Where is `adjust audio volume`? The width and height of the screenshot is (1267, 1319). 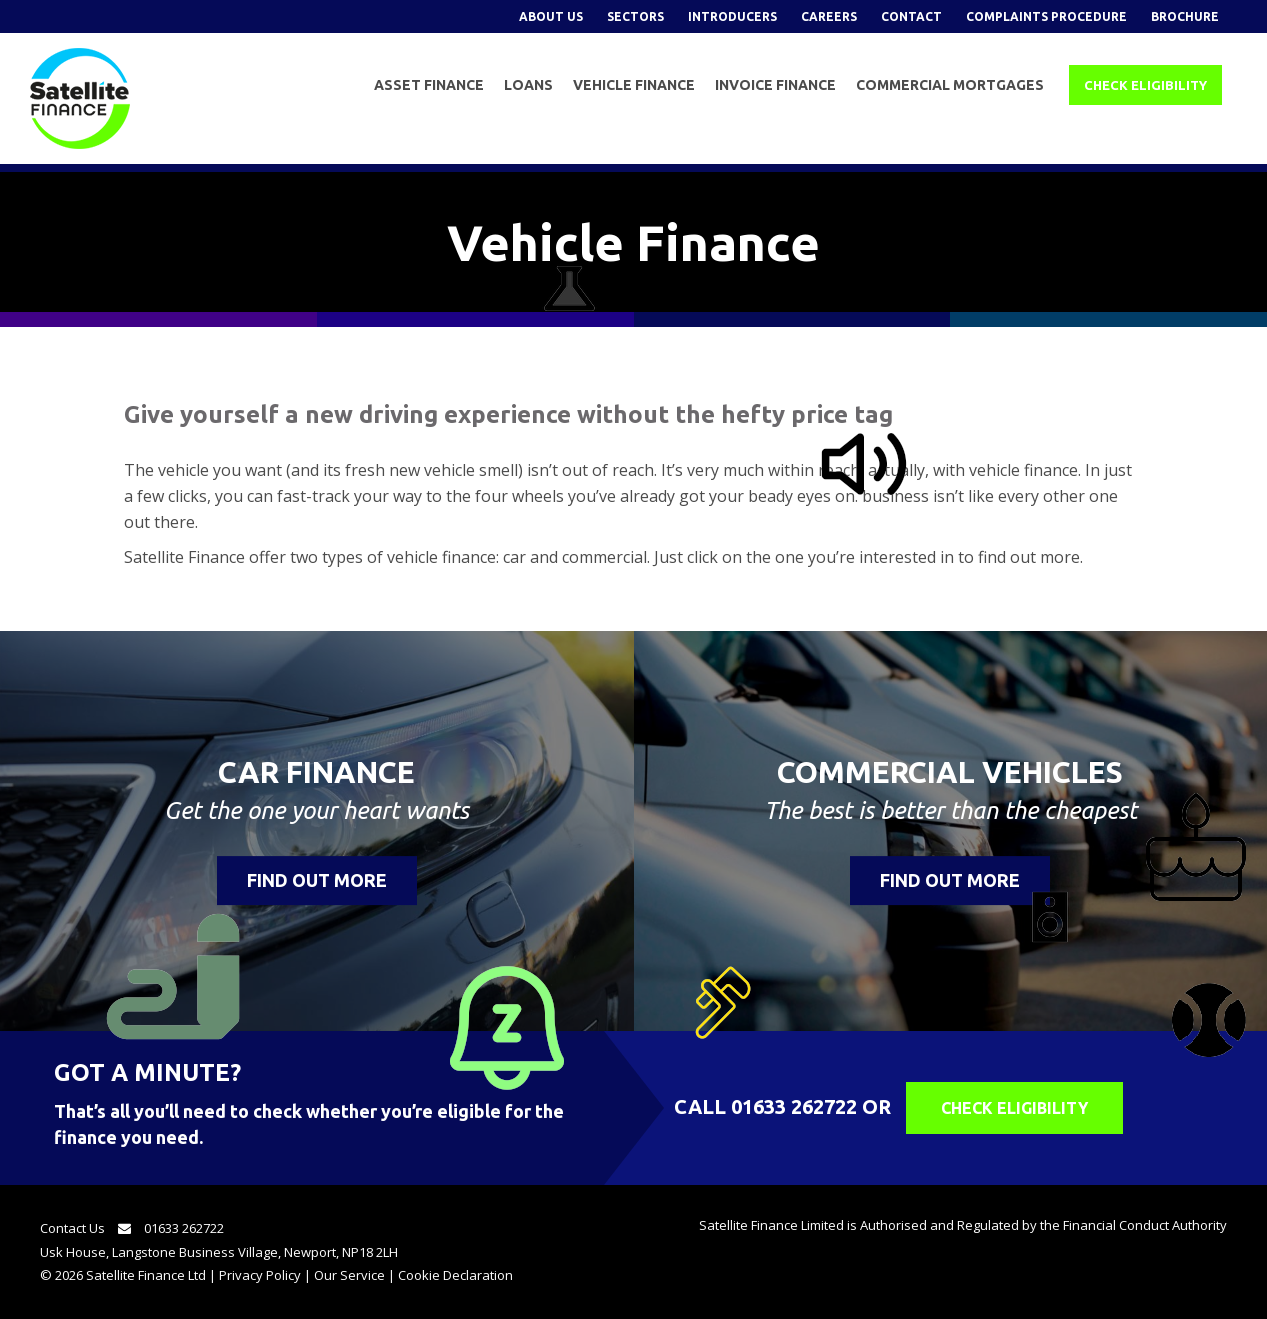
adjust audio volume is located at coordinates (864, 464).